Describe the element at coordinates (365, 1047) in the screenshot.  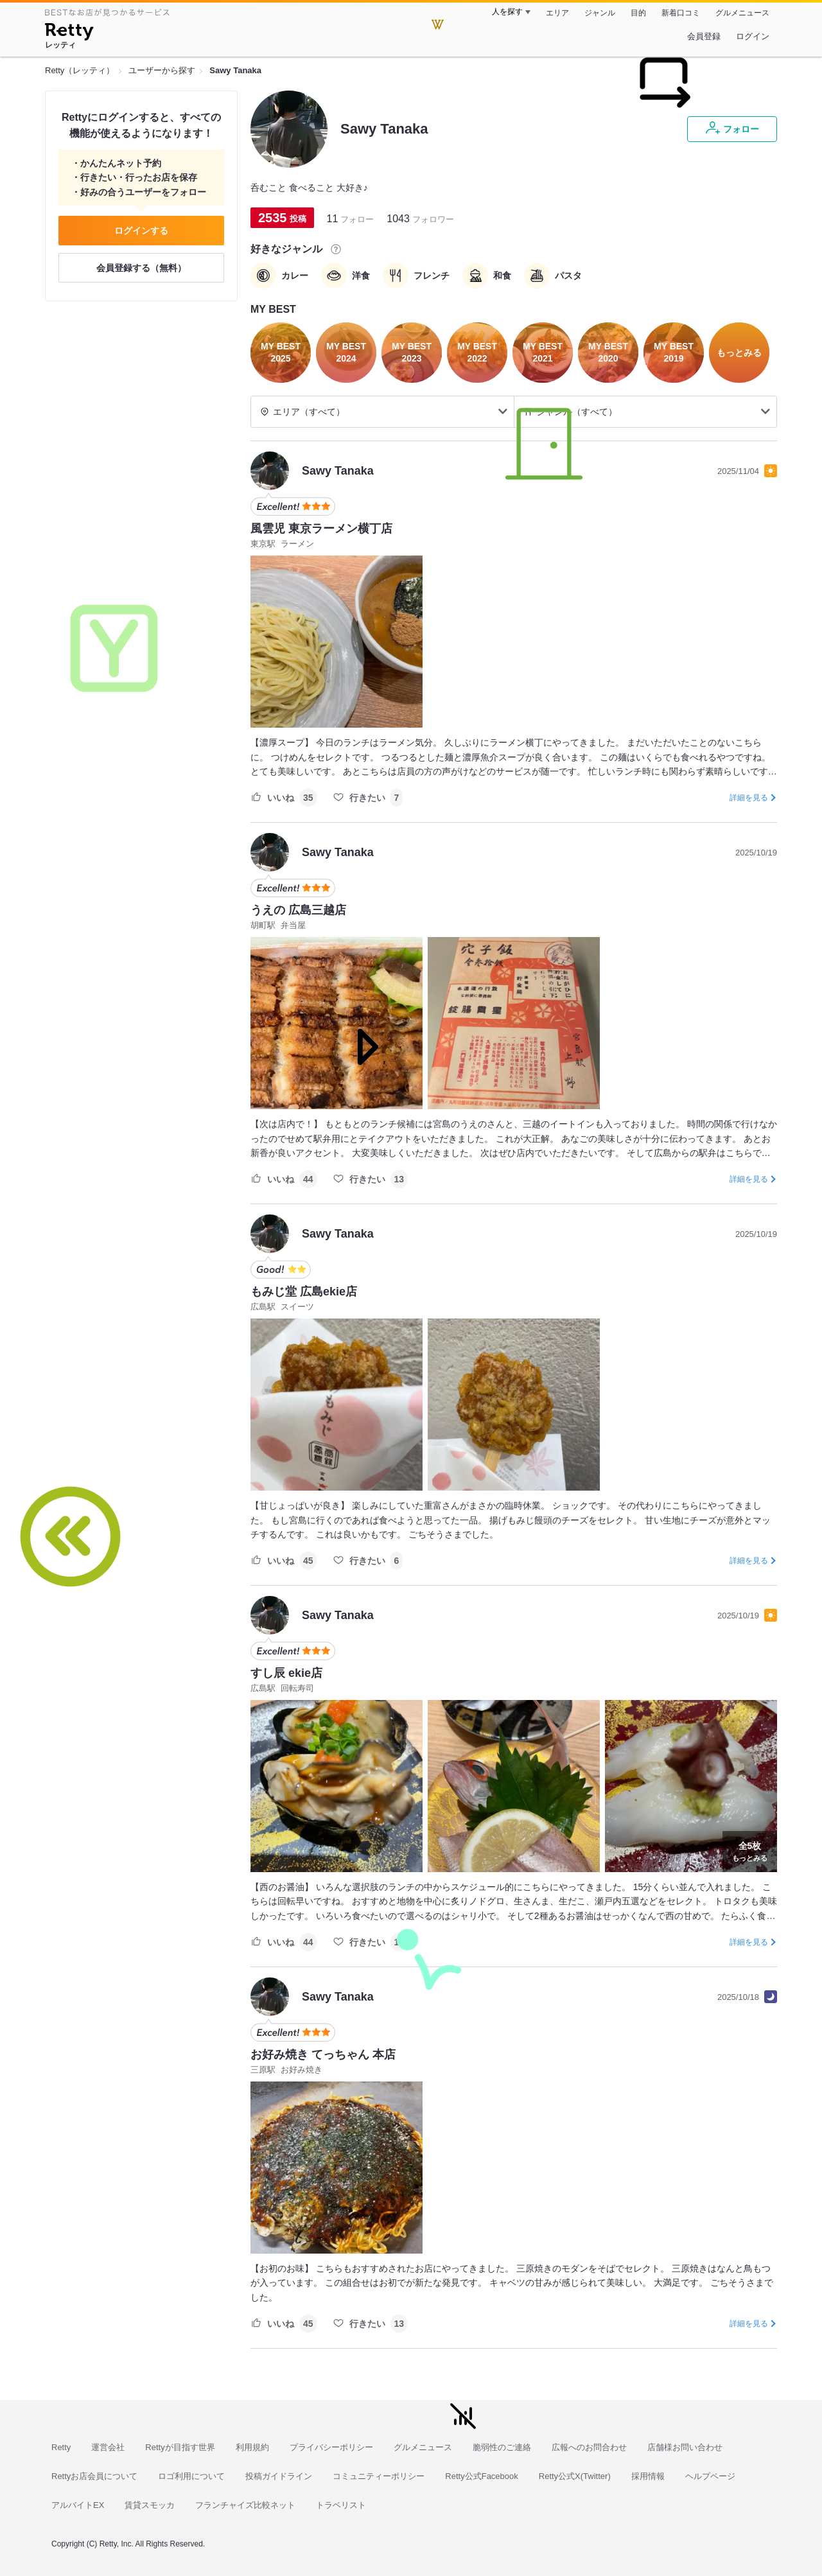
I see `navigate to the next item or screen` at that location.